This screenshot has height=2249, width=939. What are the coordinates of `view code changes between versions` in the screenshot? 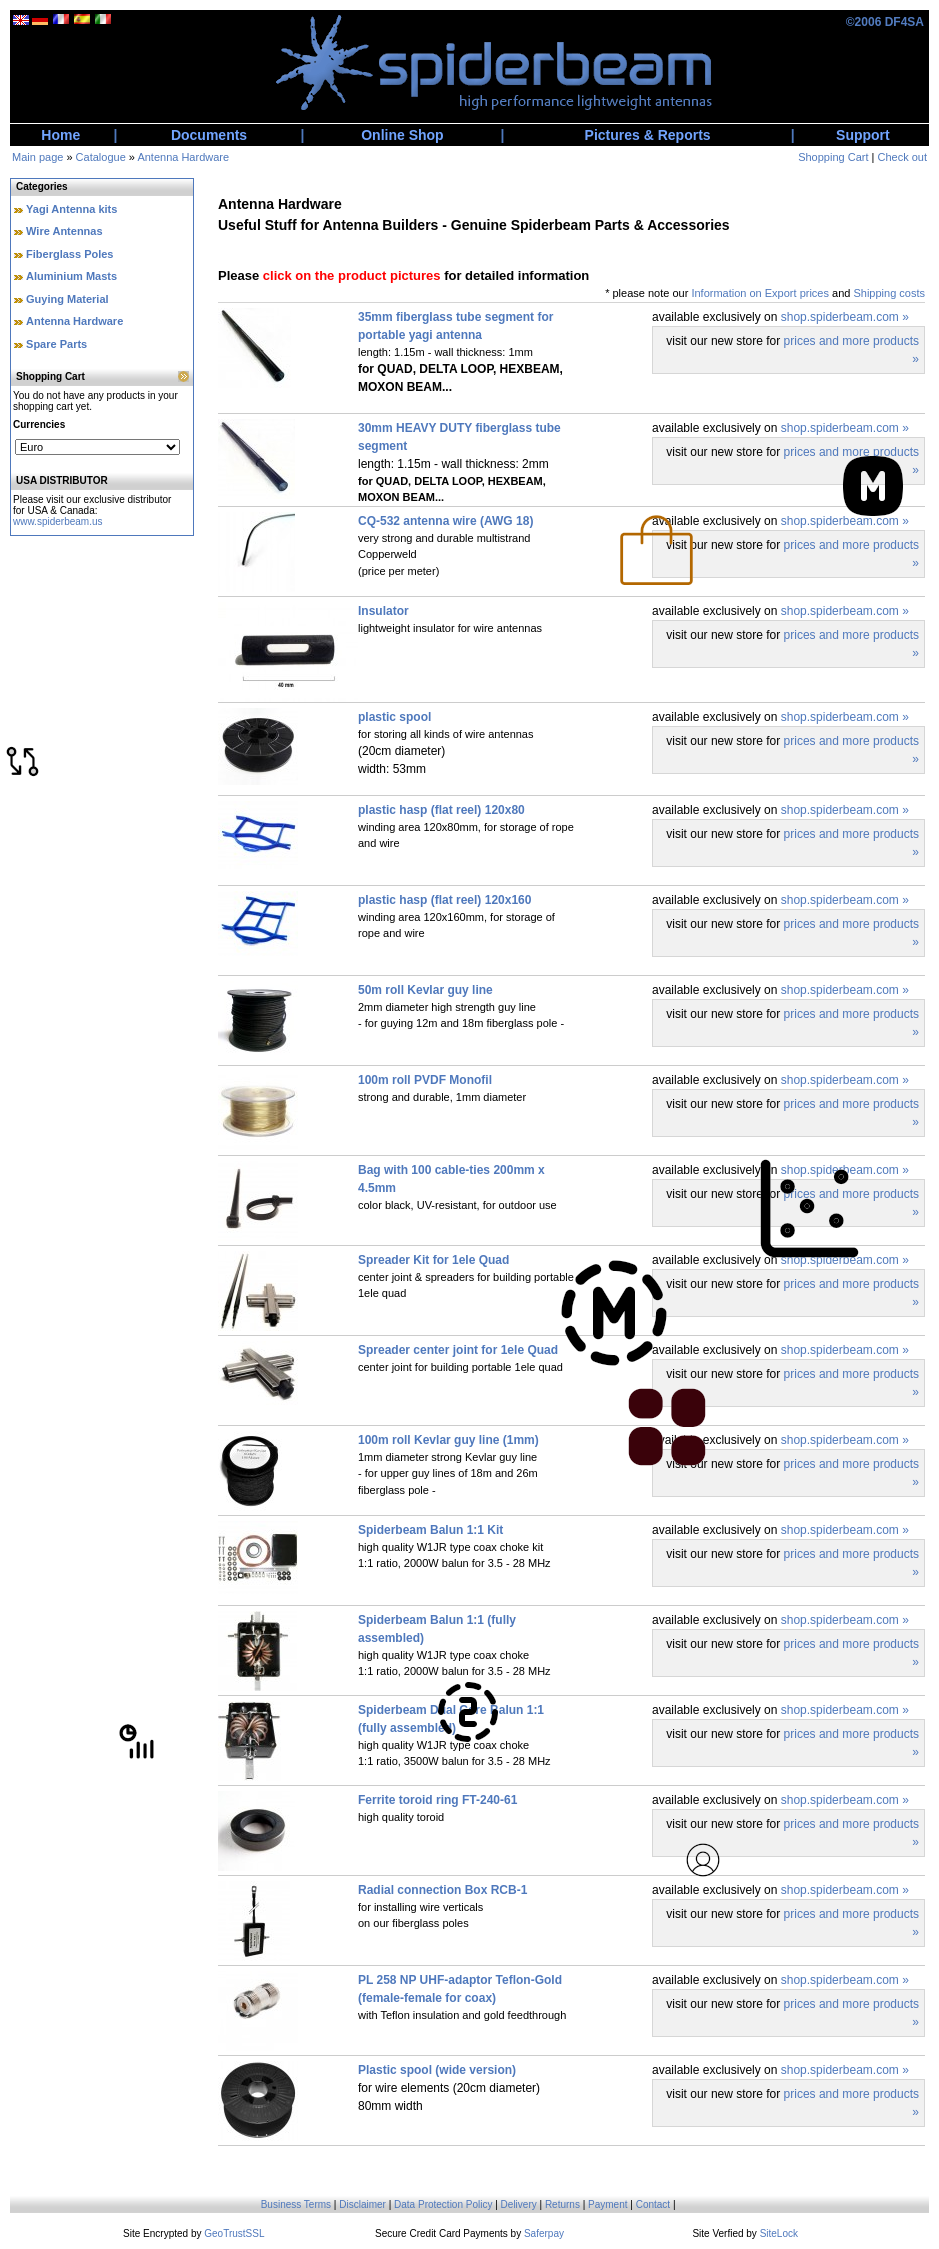 It's located at (22, 761).